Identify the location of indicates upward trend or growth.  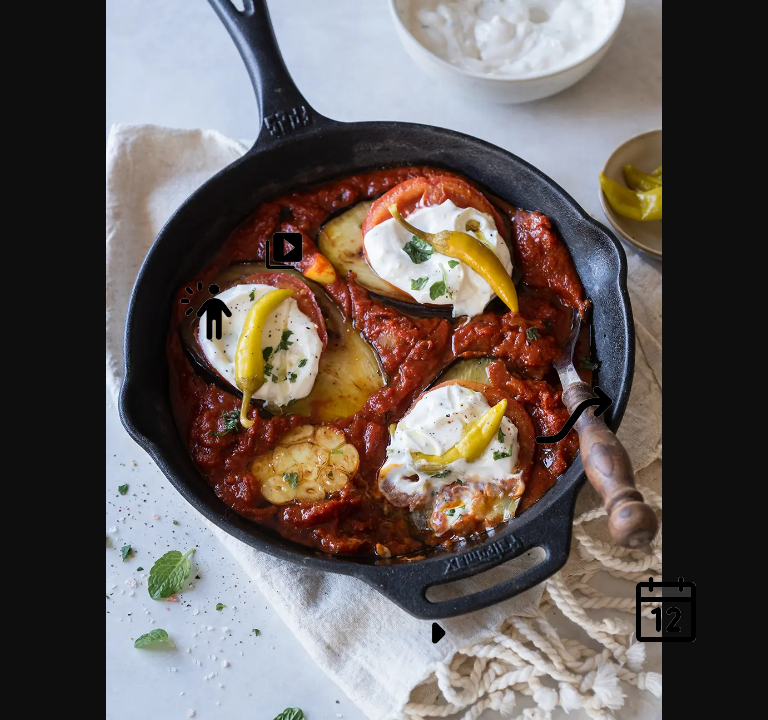
(574, 417).